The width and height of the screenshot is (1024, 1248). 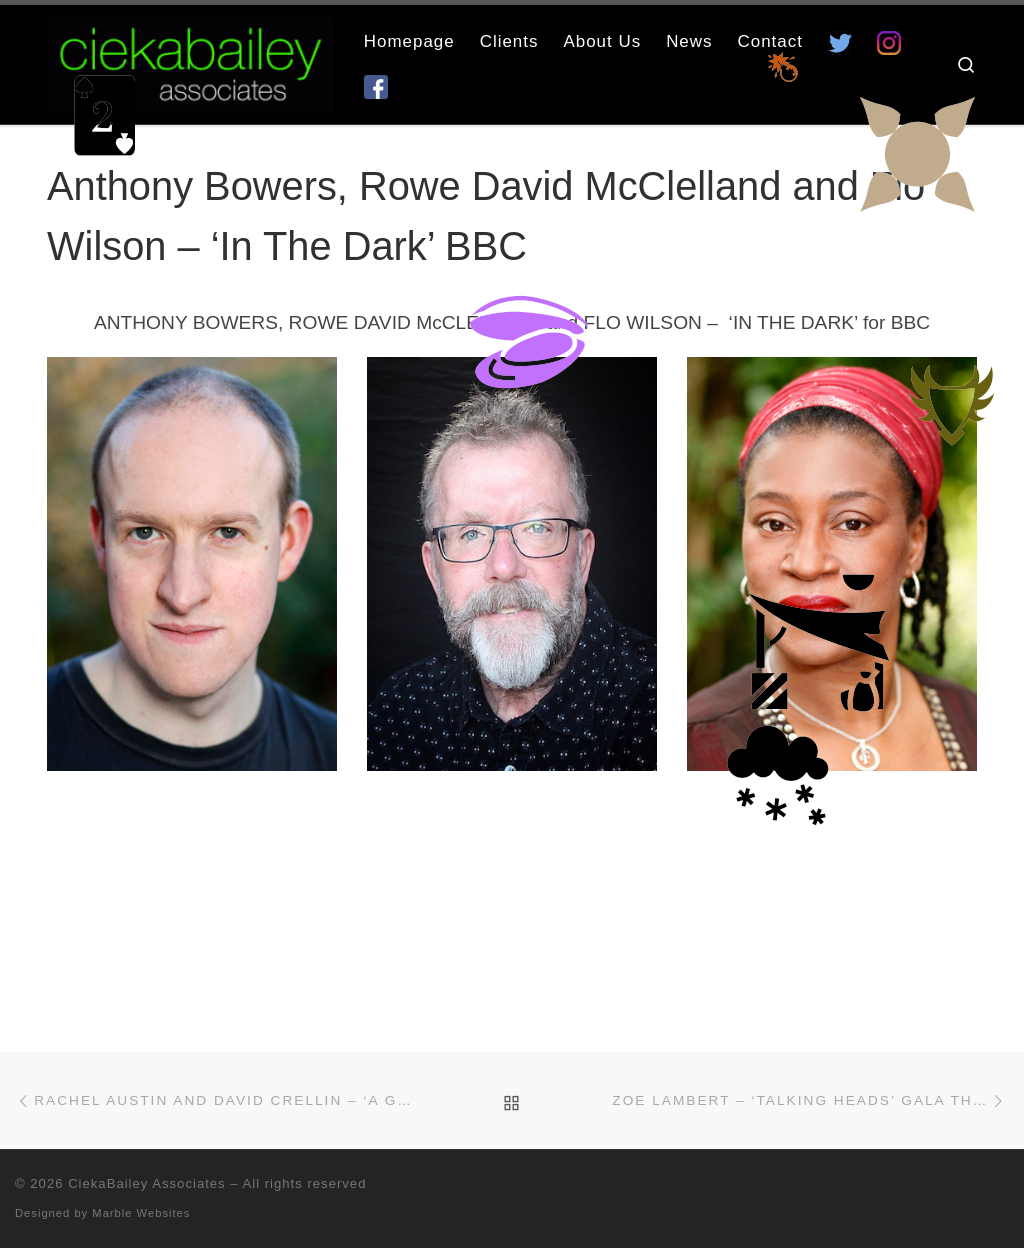 What do you see at coordinates (104, 115) in the screenshot?
I see `two of spades playing card` at bounding box center [104, 115].